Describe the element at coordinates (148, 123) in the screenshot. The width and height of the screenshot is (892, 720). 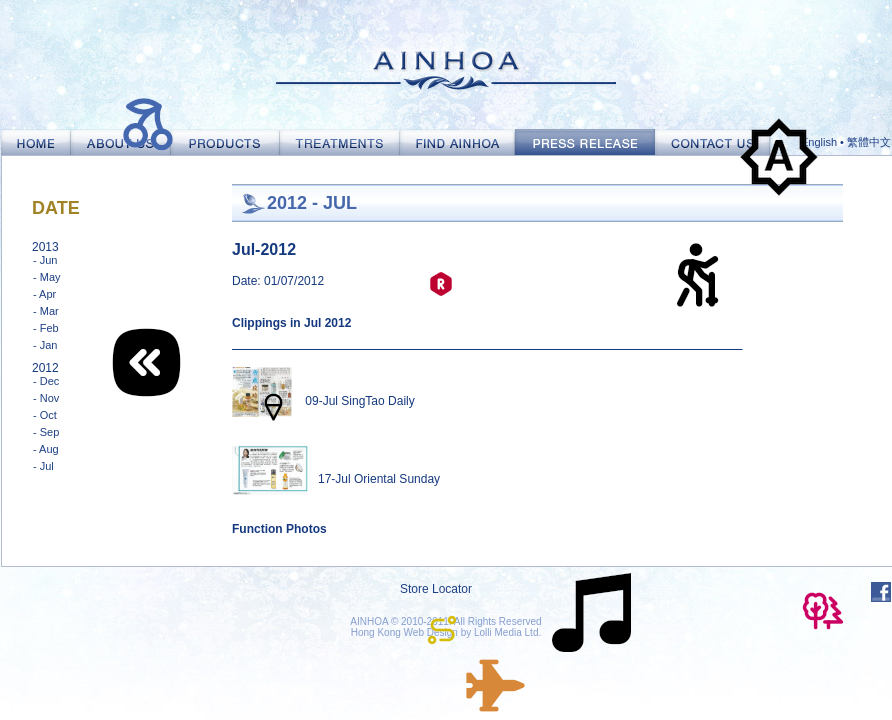
I see `indicates fruit or produce category` at that location.